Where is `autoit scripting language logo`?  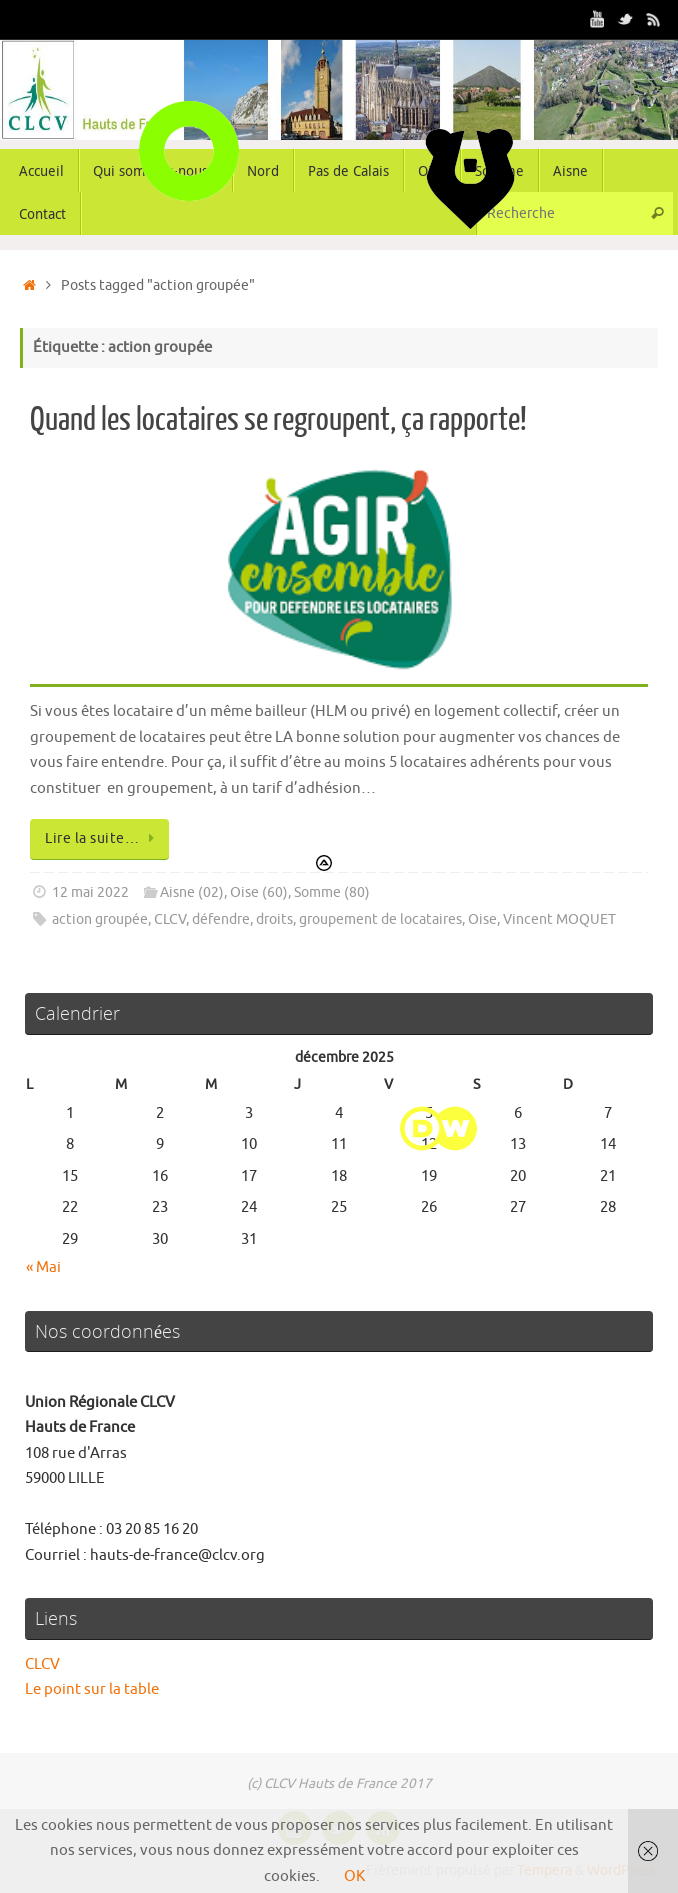 autoit scripting language logo is located at coordinates (324, 863).